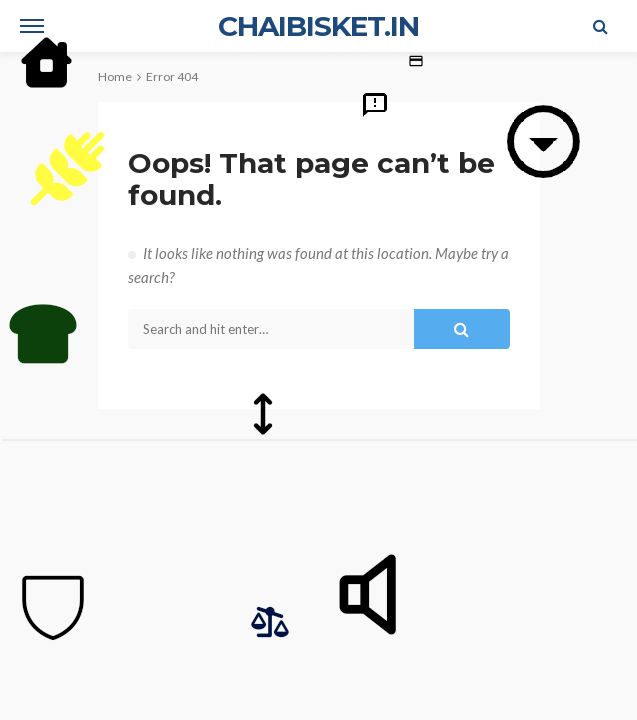 This screenshot has height=720, width=637. What do you see at coordinates (375, 105) in the screenshot?
I see `submit feedback or report an issue` at bounding box center [375, 105].